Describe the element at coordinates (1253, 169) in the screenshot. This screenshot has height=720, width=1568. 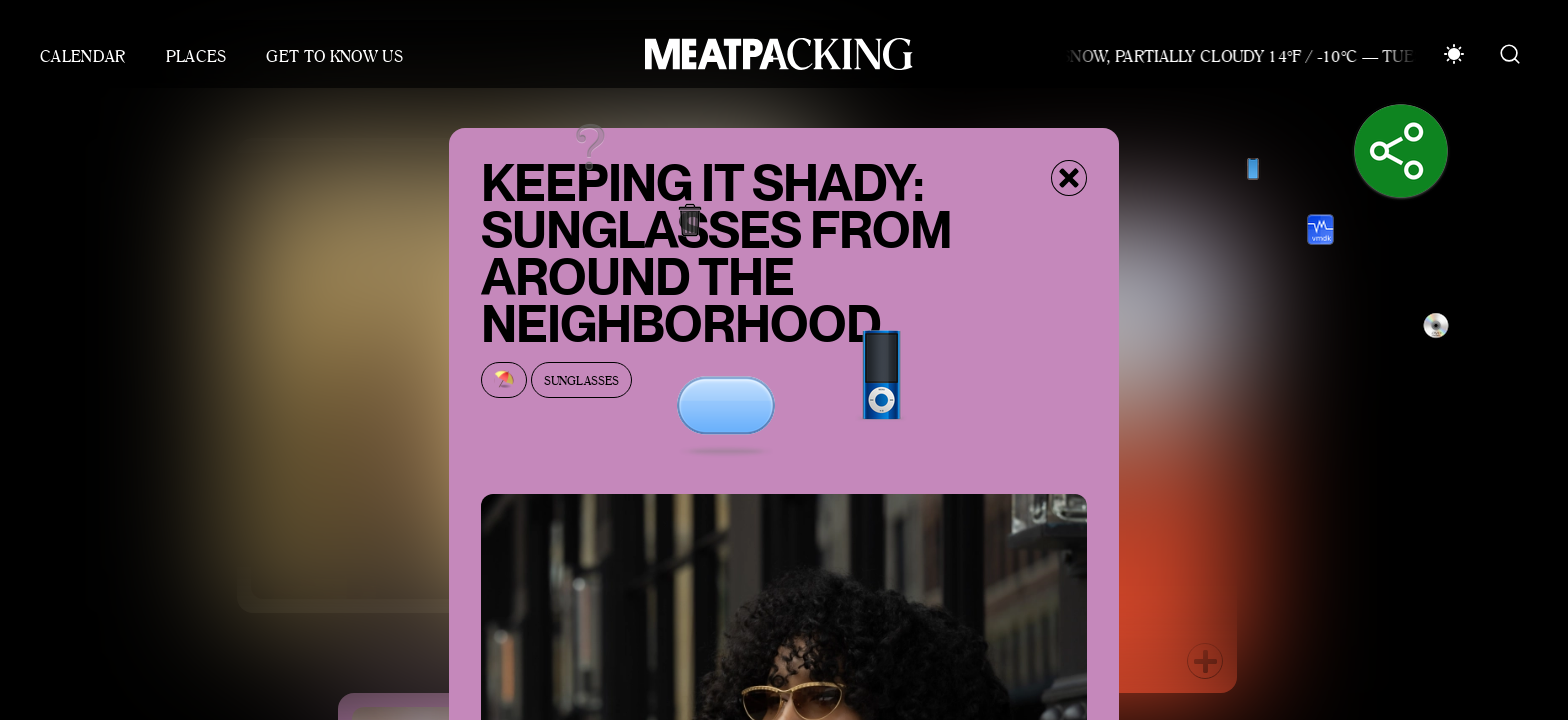
I see `iPhone XR device connected to your Mac` at that location.